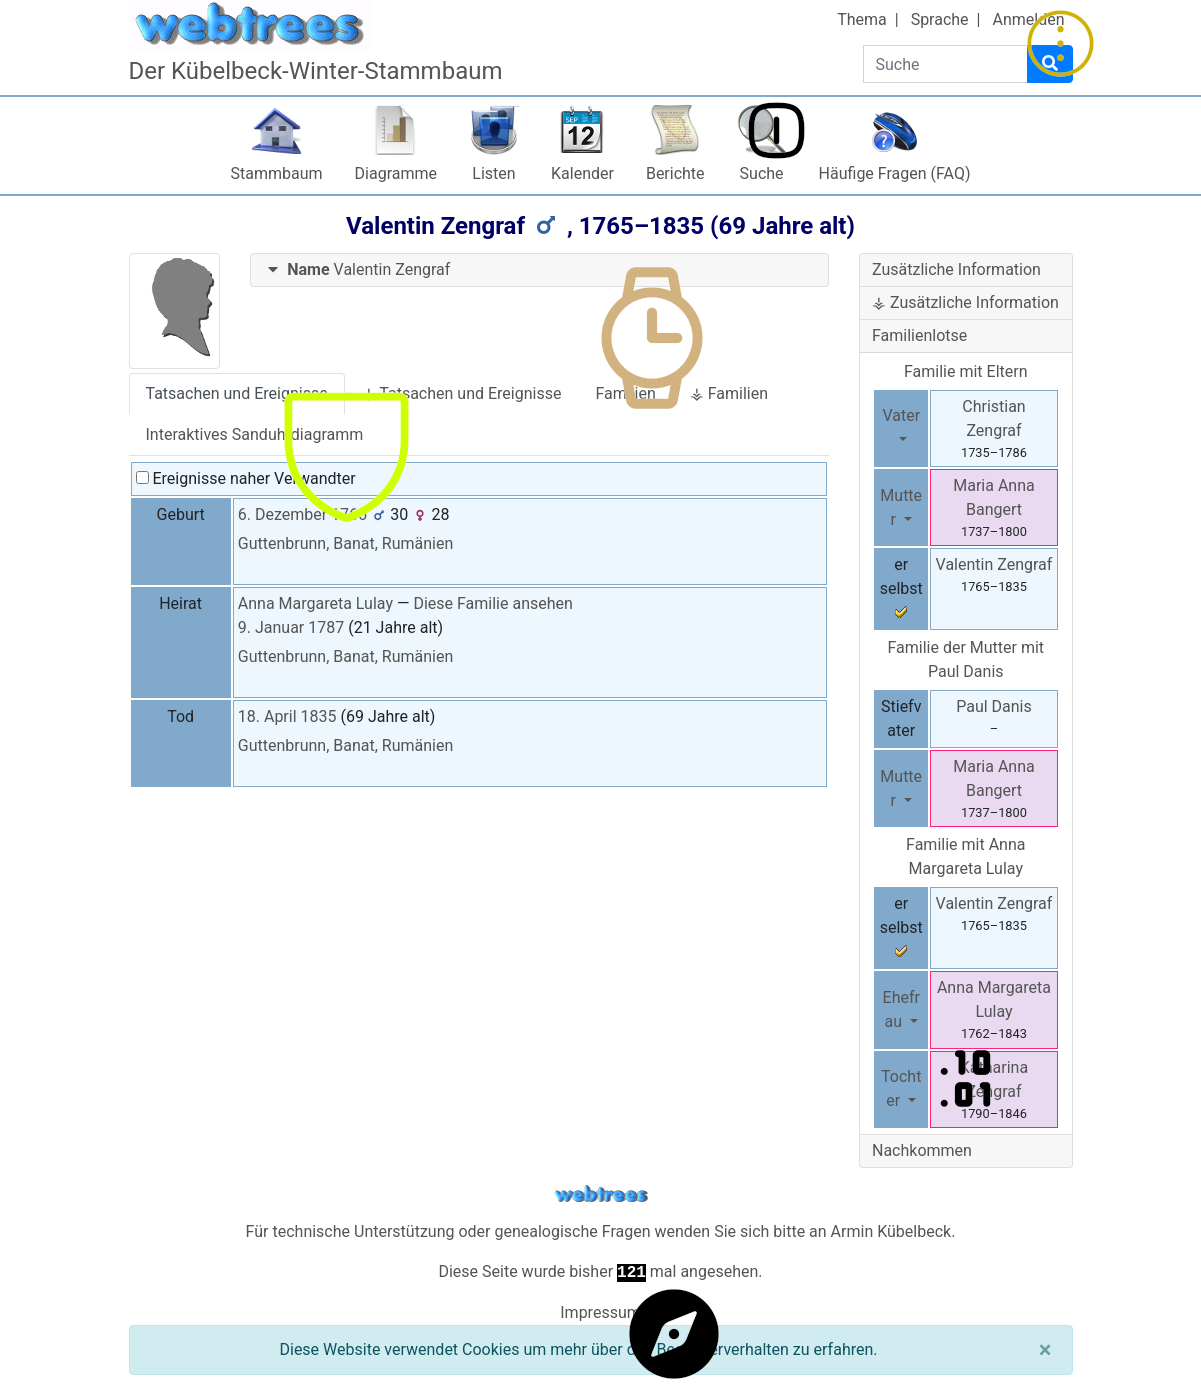 This screenshot has height=1399, width=1201. Describe the element at coordinates (776, 130) in the screenshot. I see `view more information or details` at that location.